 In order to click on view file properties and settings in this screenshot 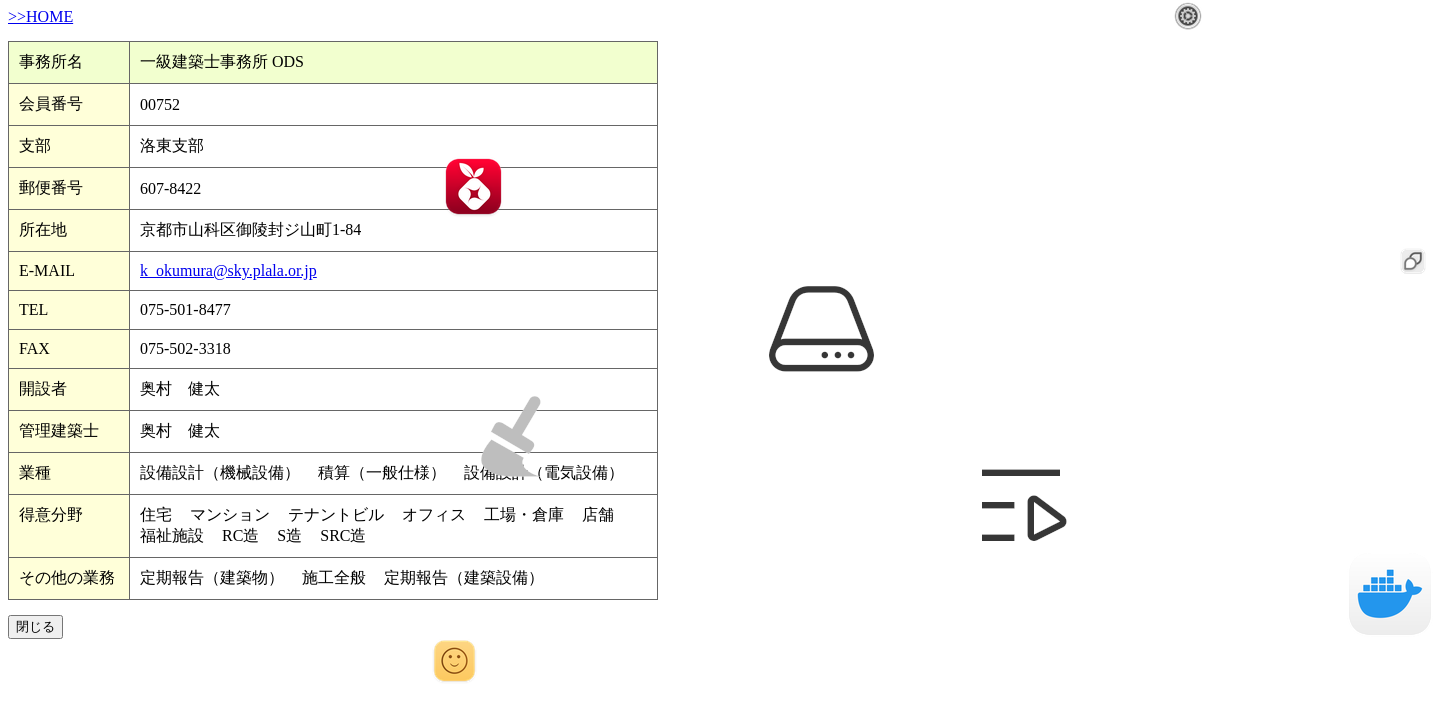, I will do `click(1188, 16)`.